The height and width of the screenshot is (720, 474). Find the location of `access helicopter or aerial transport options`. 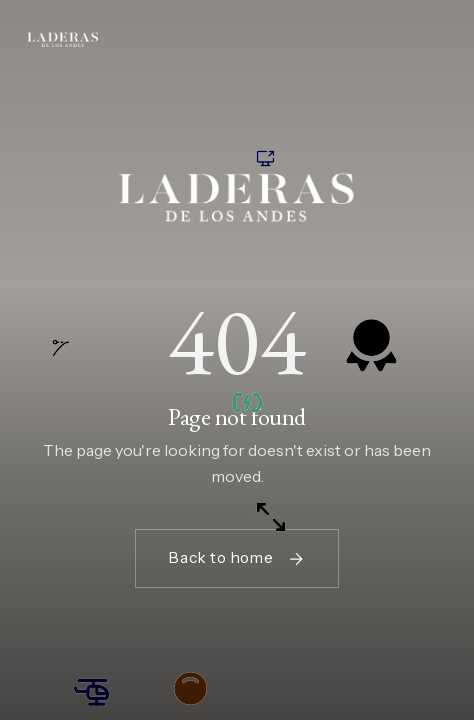

access helicopter or aerial transport options is located at coordinates (91, 691).